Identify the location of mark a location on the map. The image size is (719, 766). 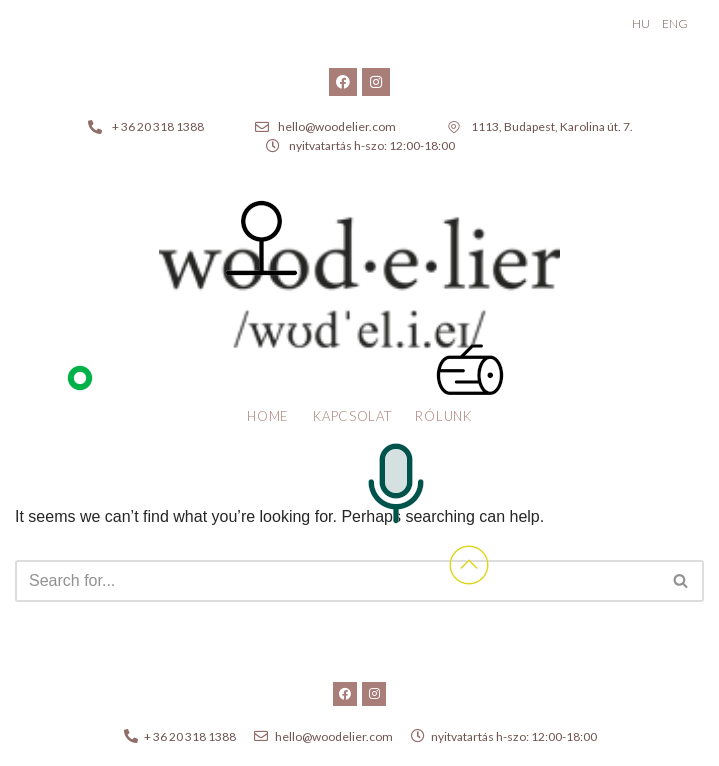
(261, 239).